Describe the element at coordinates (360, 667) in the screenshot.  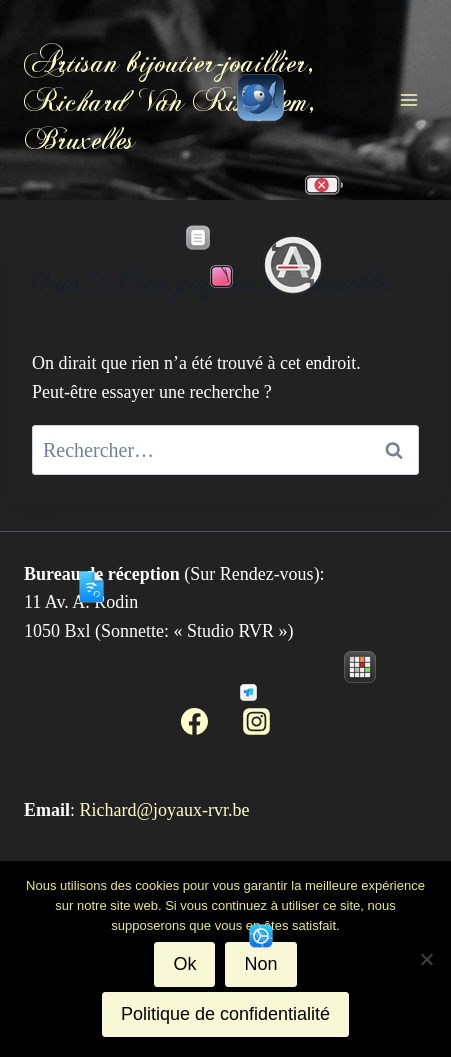
I see `open hitori puzzle game` at that location.